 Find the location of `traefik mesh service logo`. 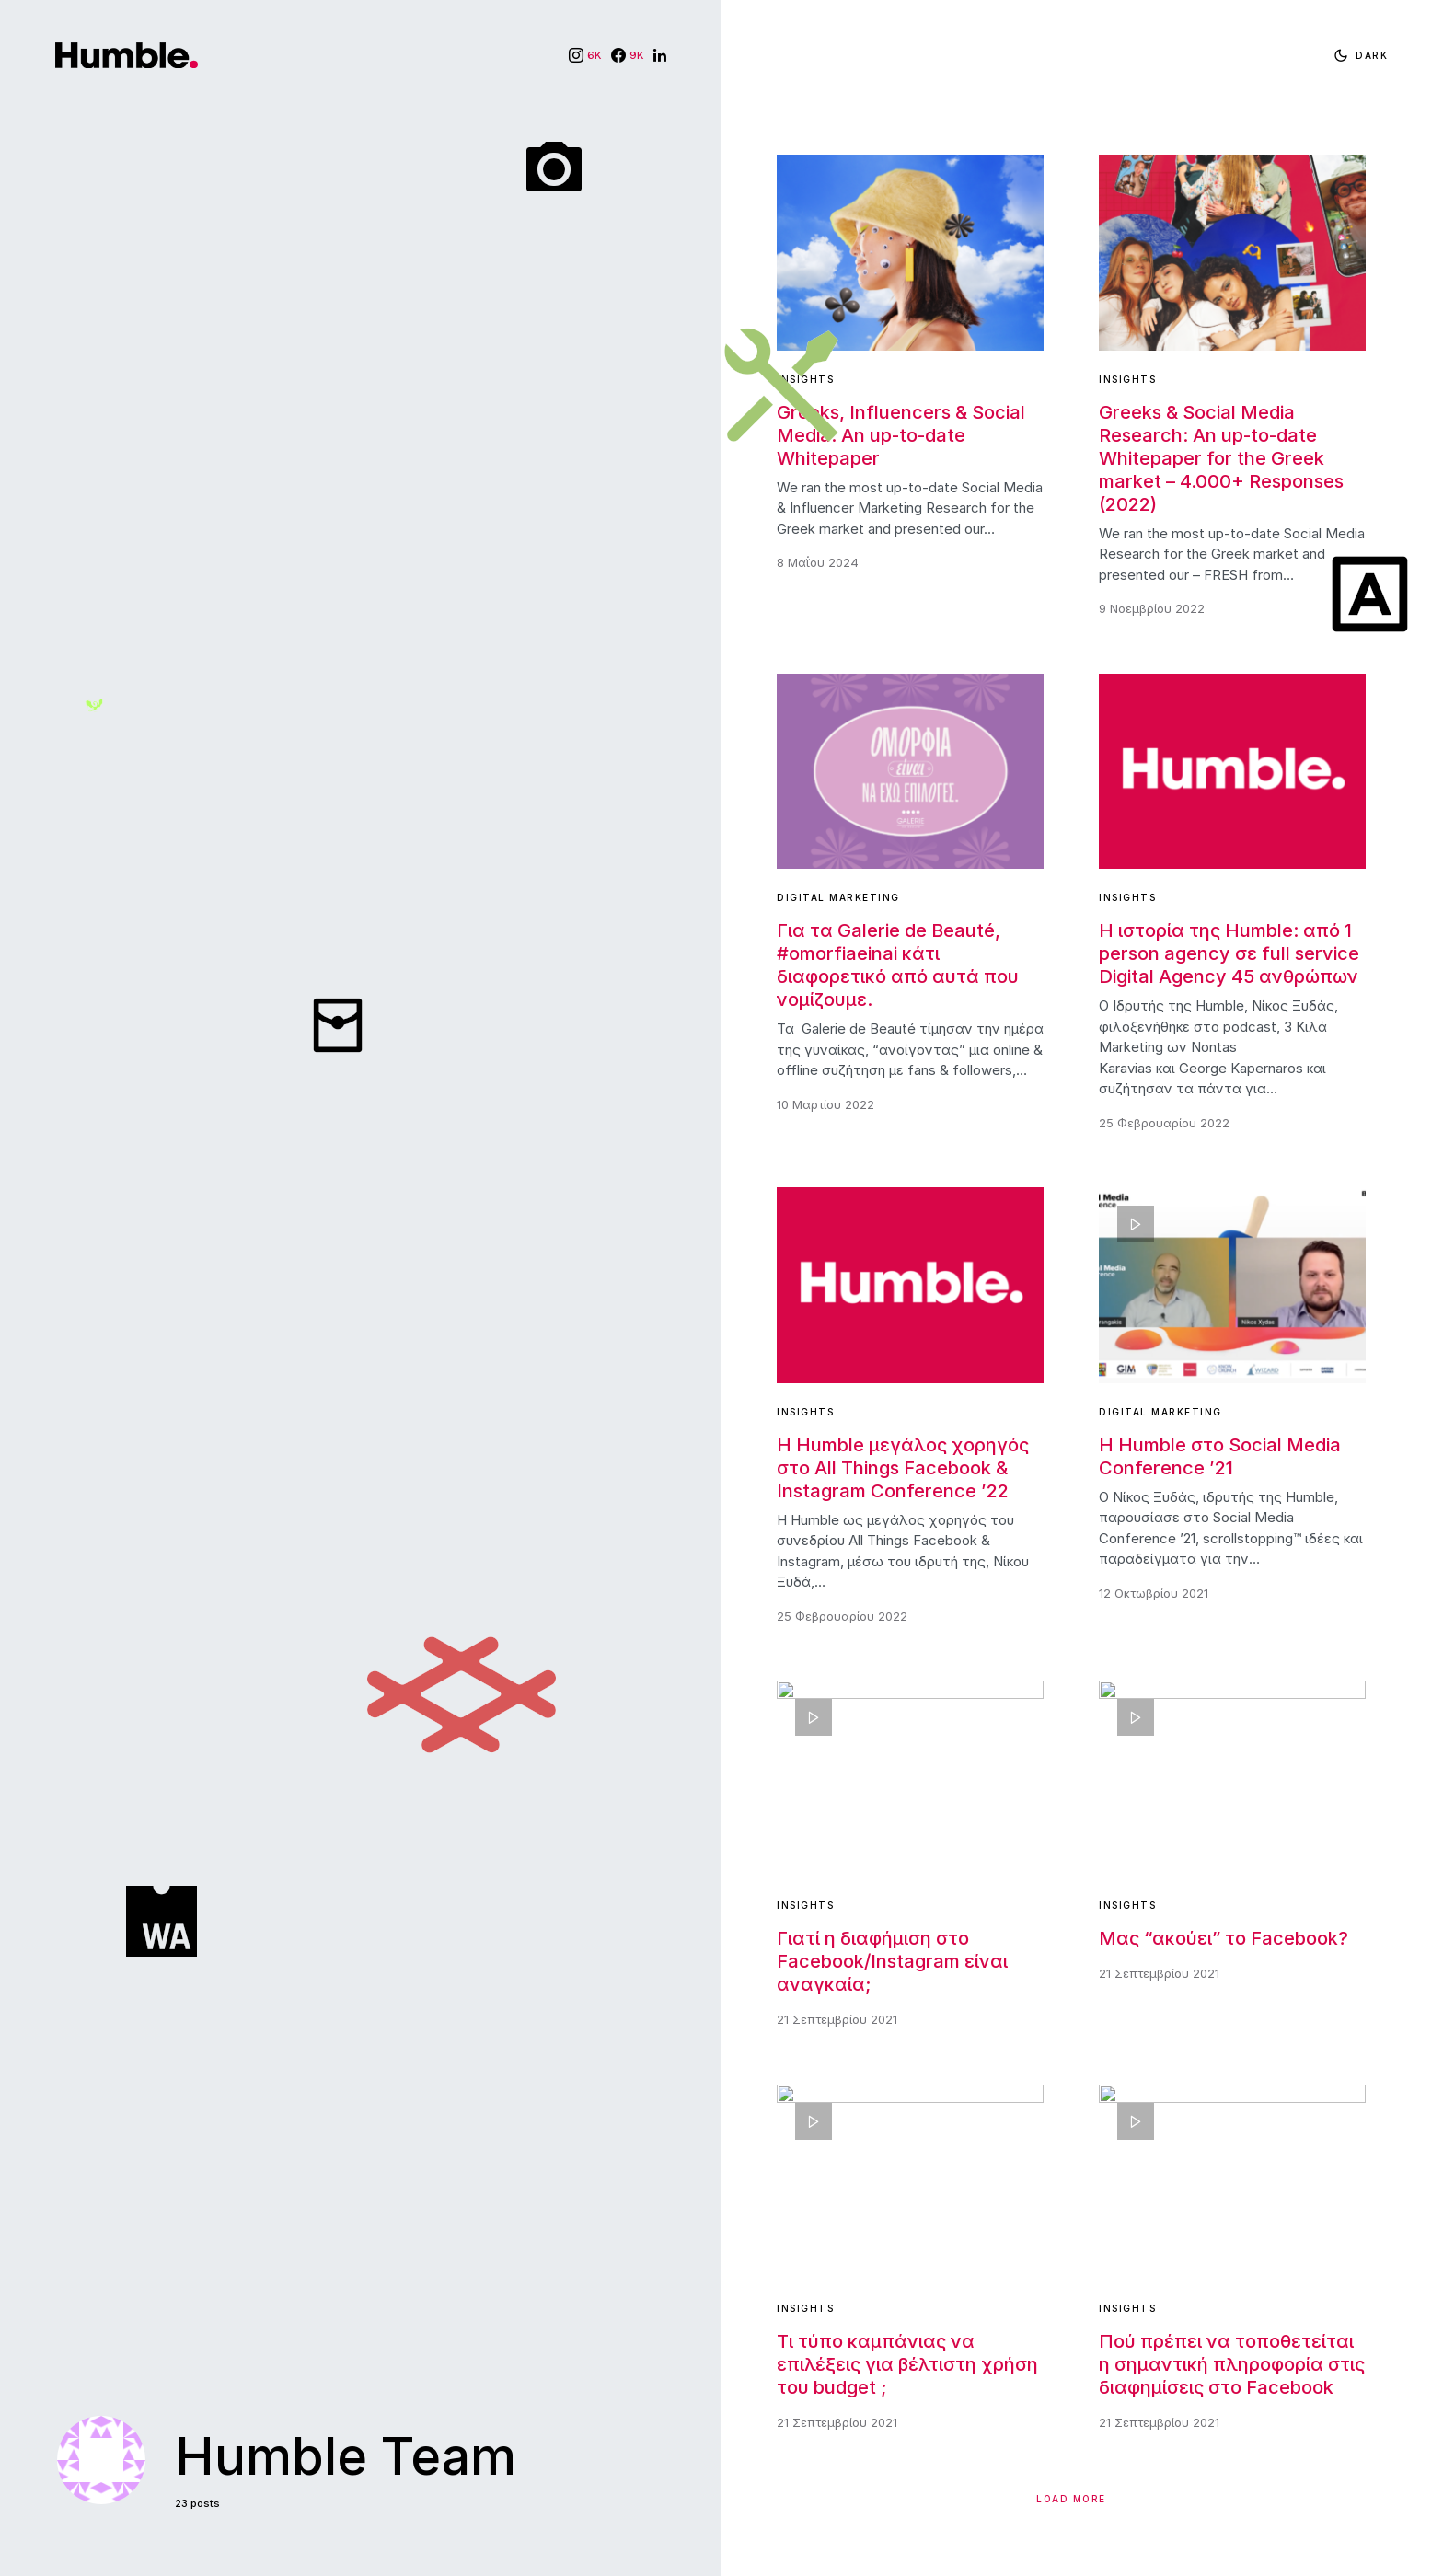

traefik mesh service logo is located at coordinates (461, 1694).